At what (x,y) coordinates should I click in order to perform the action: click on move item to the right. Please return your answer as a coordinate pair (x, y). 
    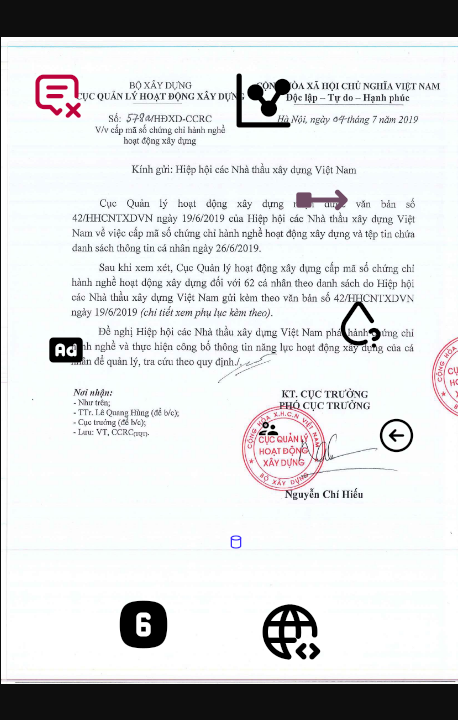
    Looking at the image, I should click on (322, 200).